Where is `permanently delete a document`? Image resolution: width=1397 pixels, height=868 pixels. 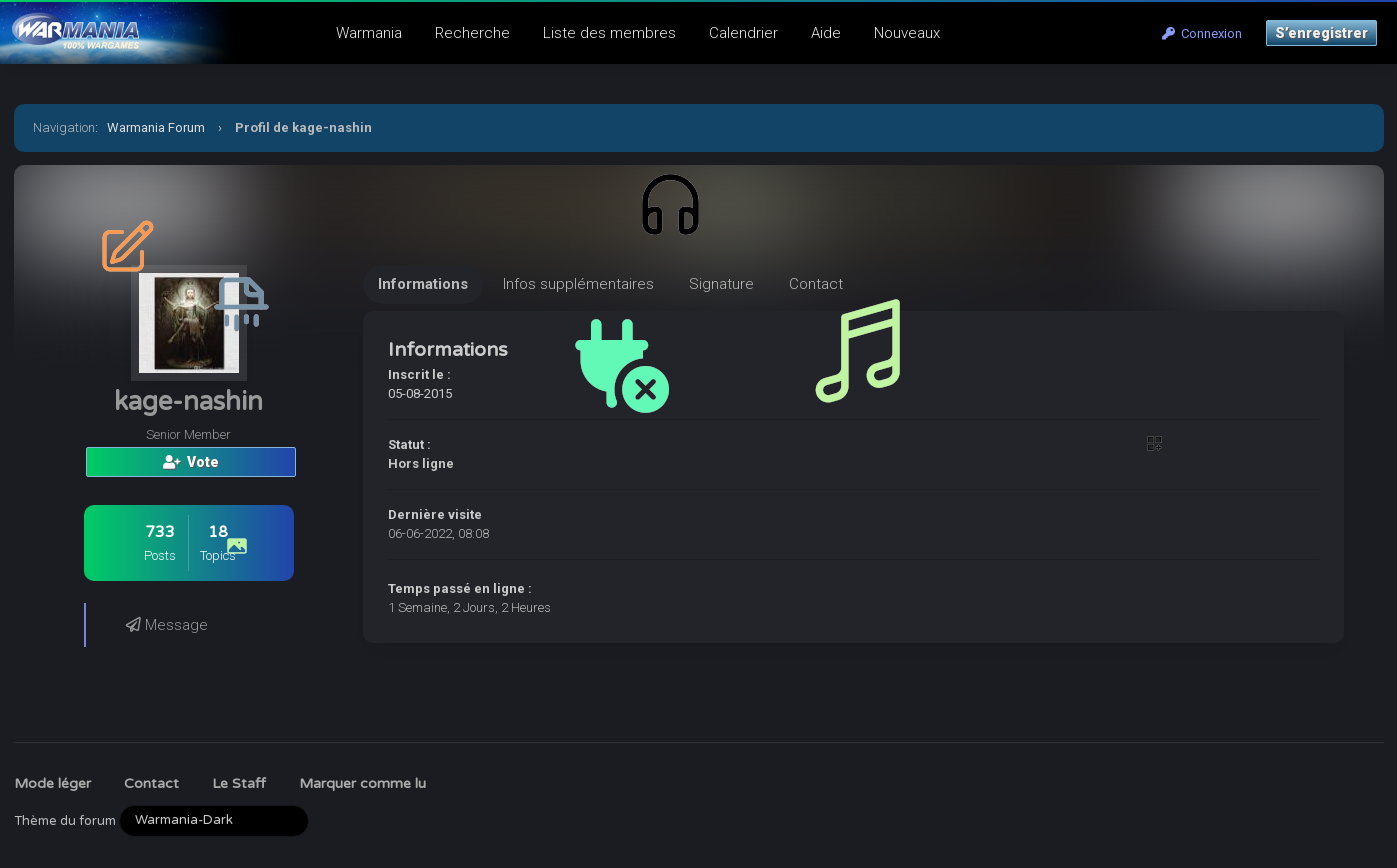
permanently delete a document is located at coordinates (241, 304).